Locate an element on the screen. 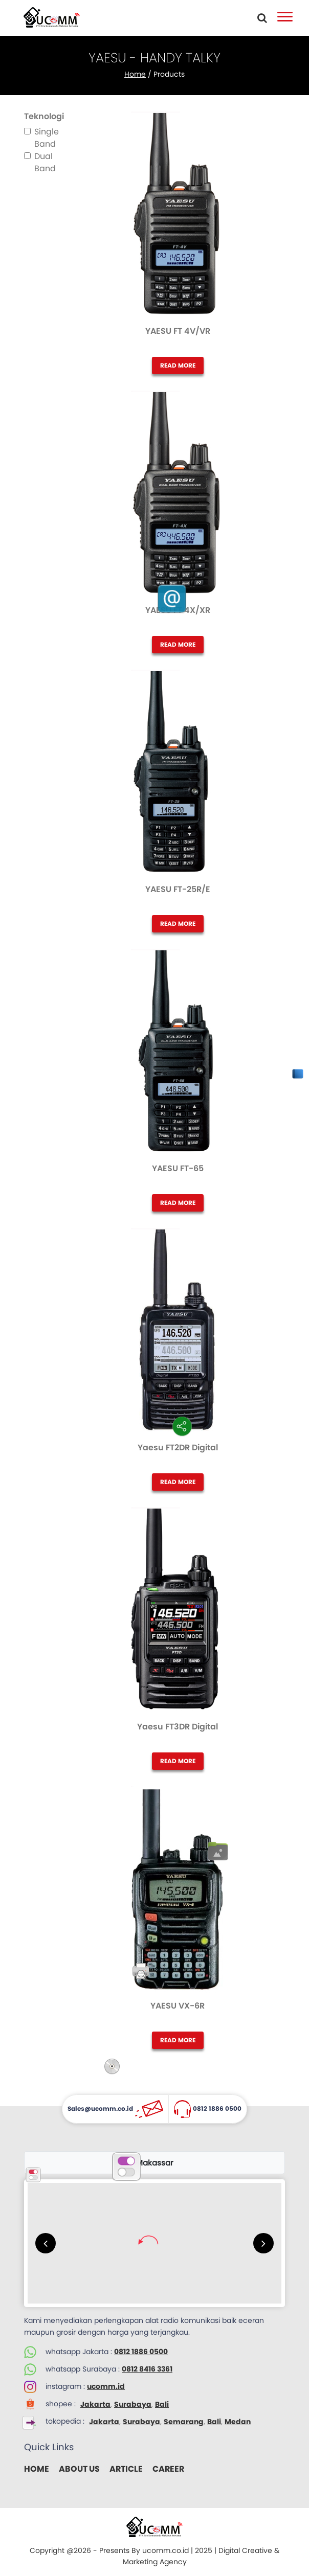 The image size is (309, 2576). export document to another location is located at coordinates (28, 2423).